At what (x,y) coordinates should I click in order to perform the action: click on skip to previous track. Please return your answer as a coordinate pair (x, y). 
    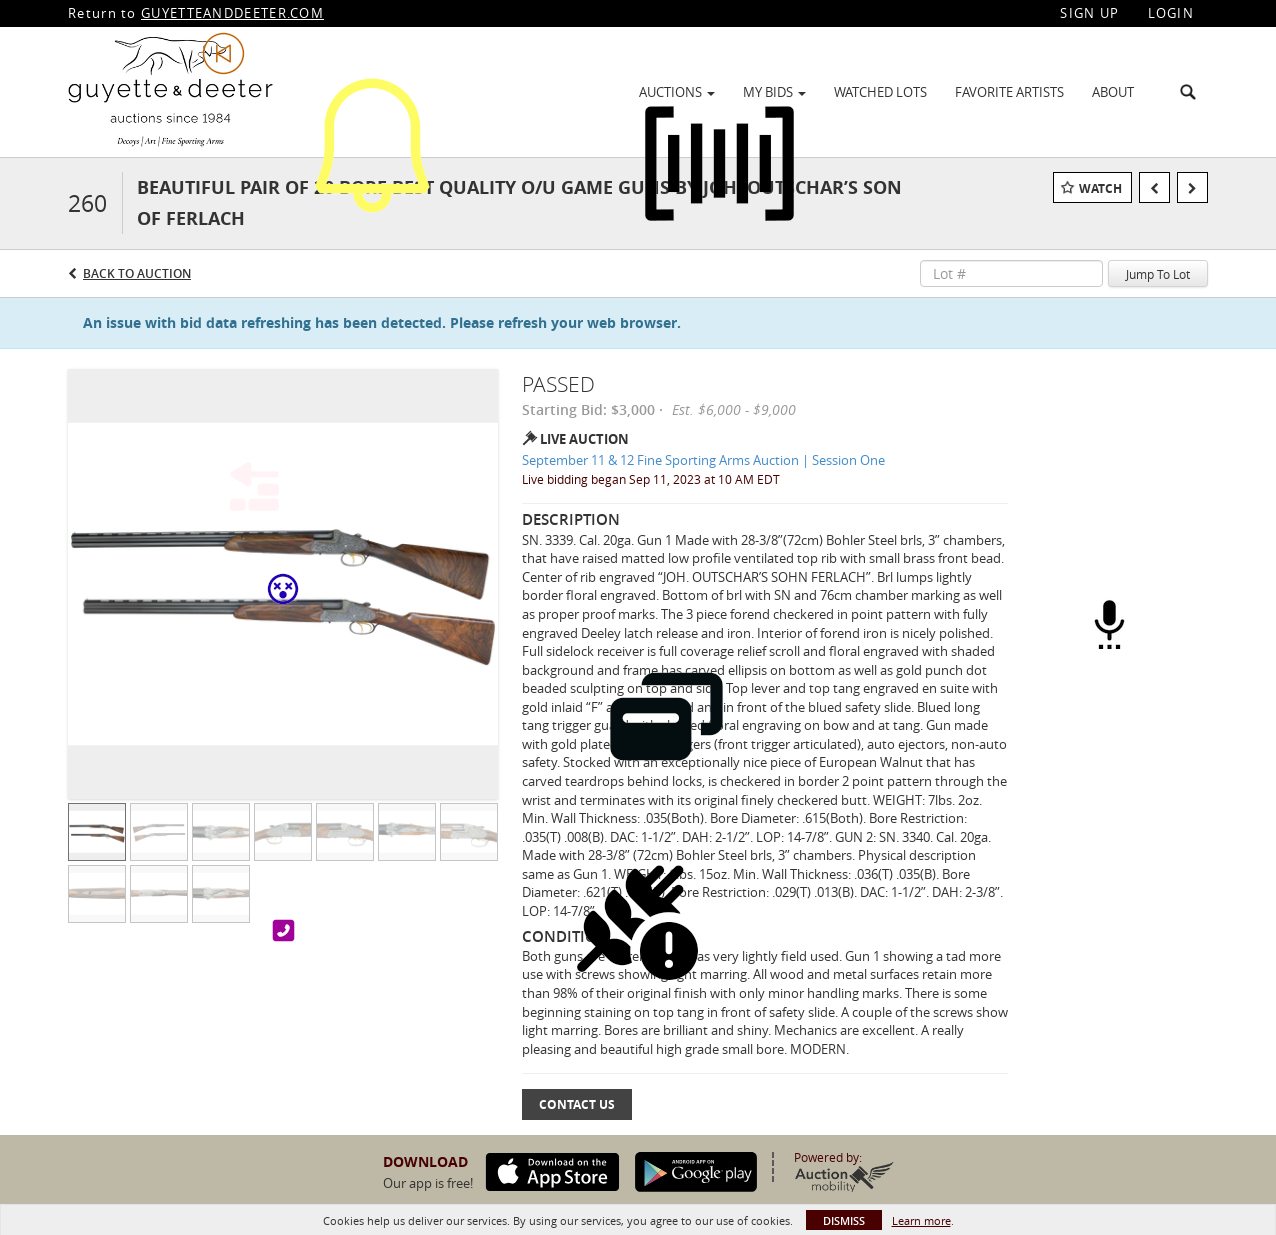
    Looking at the image, I should click on (223, 53).